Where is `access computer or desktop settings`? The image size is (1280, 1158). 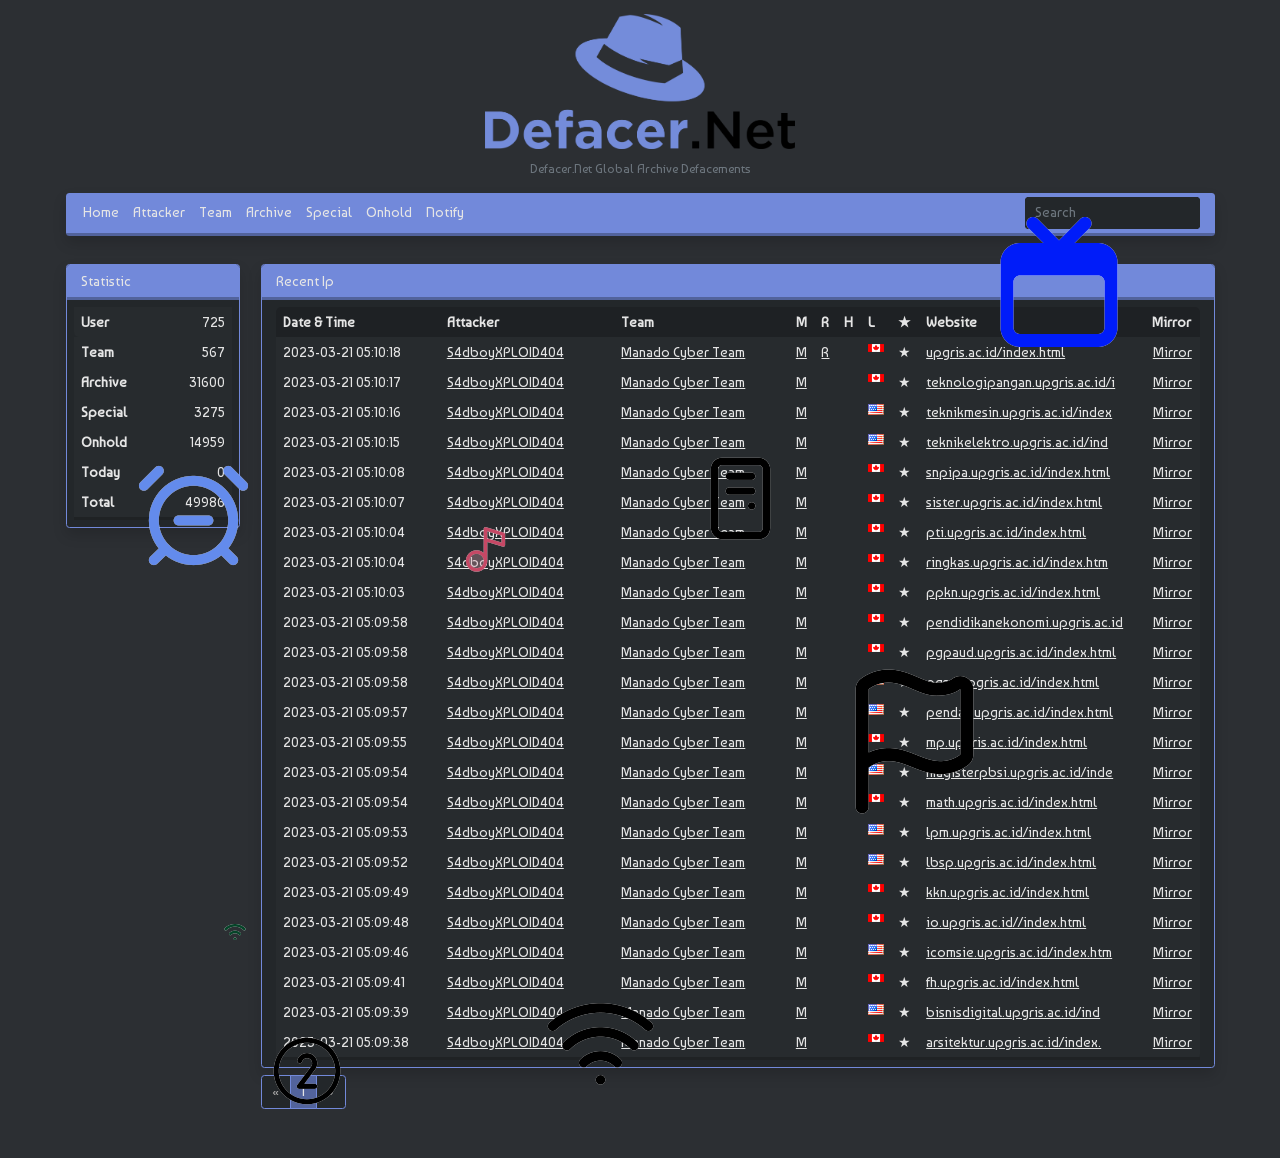
access computer or desktop settings is located at coordinates (740, 498).